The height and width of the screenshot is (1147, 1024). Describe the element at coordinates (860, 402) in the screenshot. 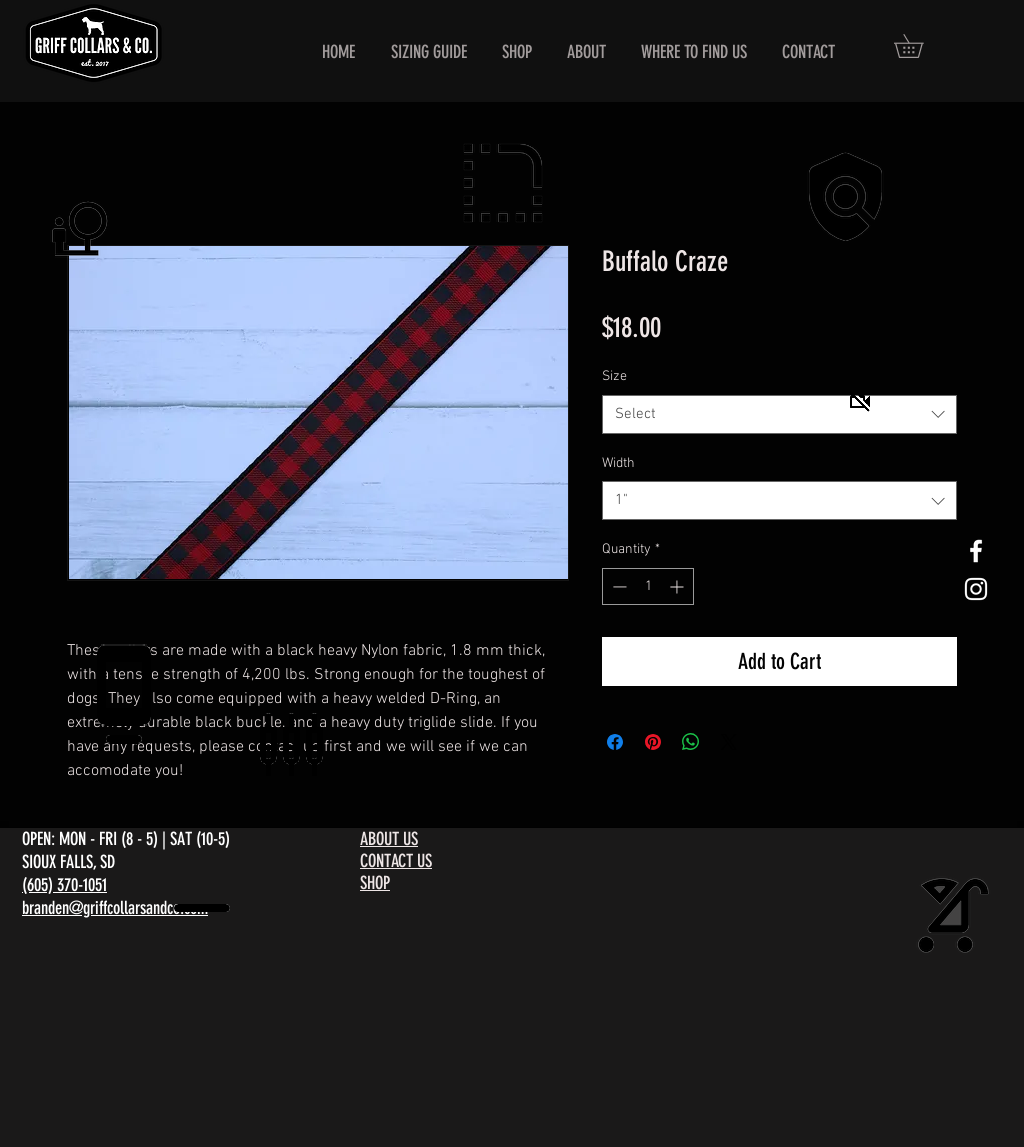

I see `turn off camera during video call` at that location.